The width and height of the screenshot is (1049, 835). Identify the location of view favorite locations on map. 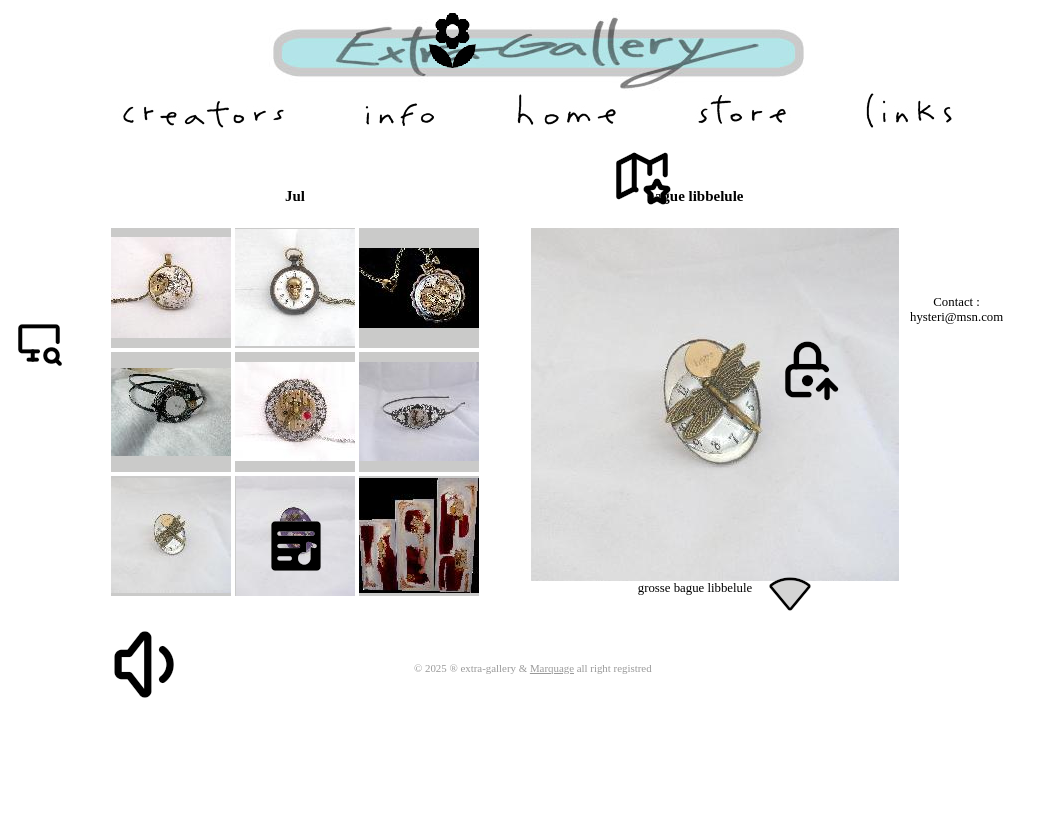
(642, 176).